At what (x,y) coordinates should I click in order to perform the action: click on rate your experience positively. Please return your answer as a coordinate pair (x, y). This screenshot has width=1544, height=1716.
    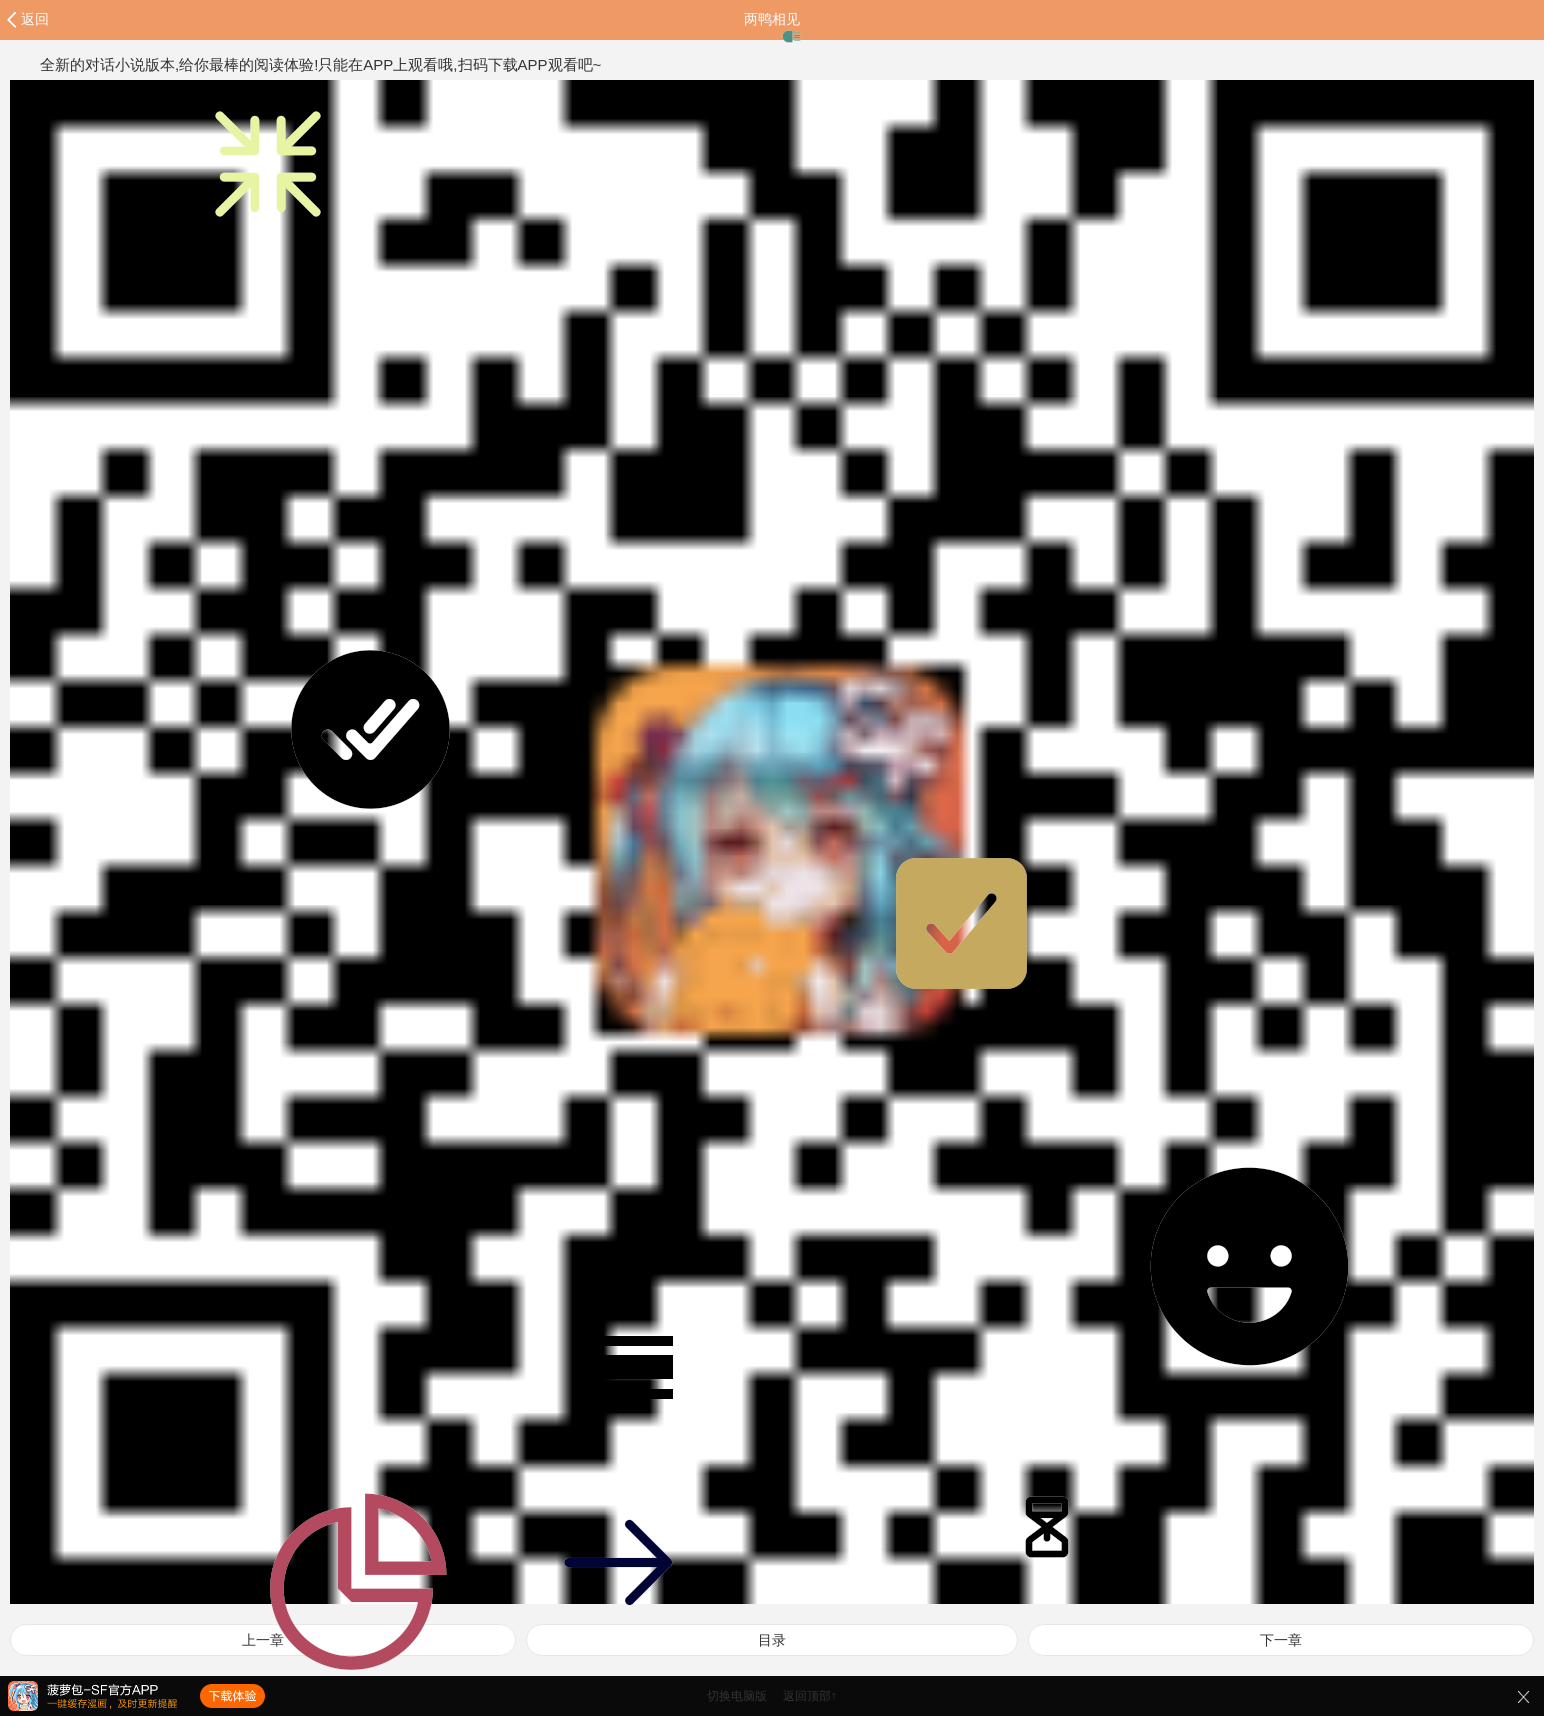
    Looking at the image, I should click on (1249, 1266).